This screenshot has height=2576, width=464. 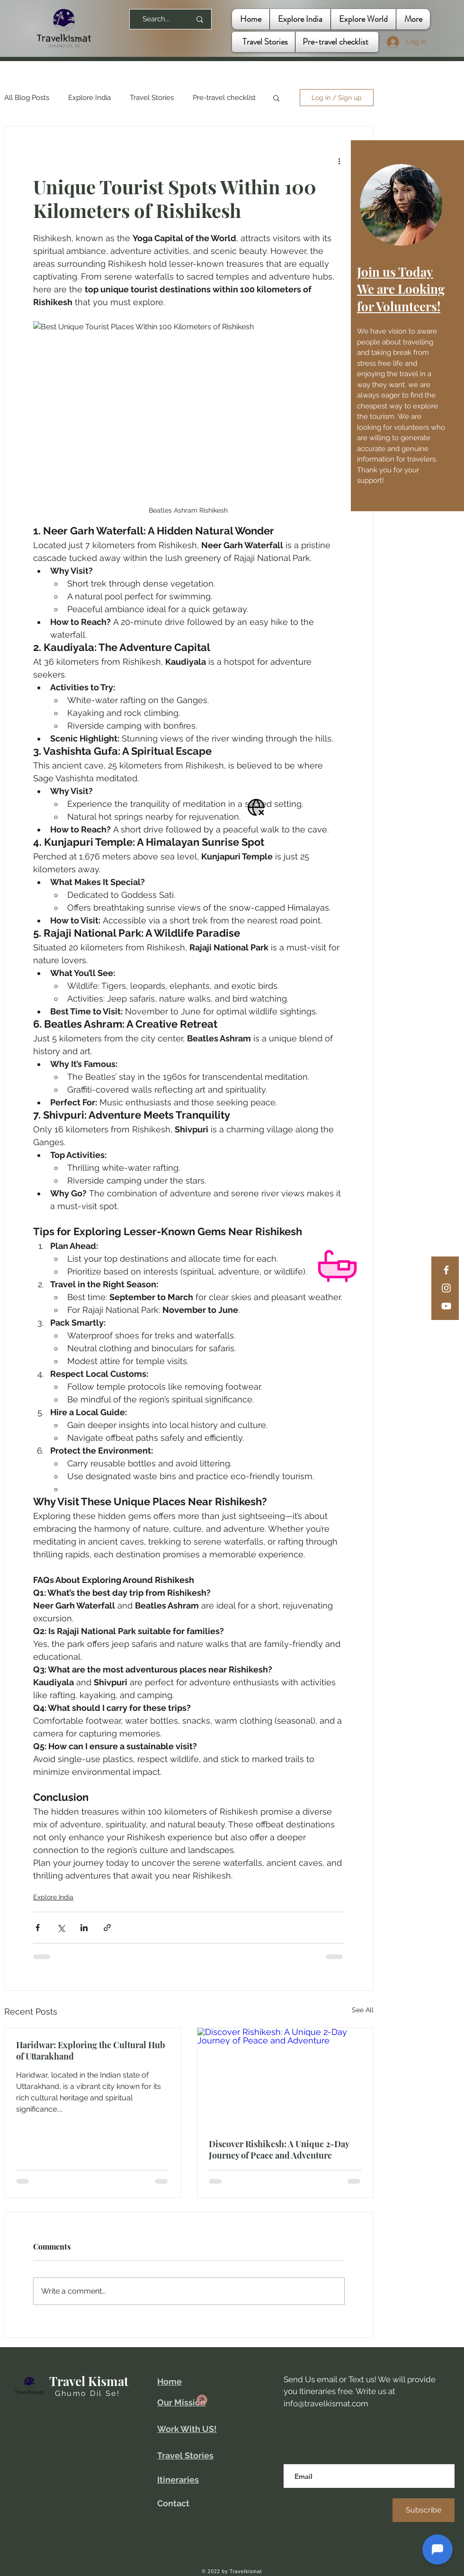 What do you see at coordinates (337, 1266) in the screenshot?
I see `indicates bathroom amenity in a listing` at bounding box center [337, 1266].